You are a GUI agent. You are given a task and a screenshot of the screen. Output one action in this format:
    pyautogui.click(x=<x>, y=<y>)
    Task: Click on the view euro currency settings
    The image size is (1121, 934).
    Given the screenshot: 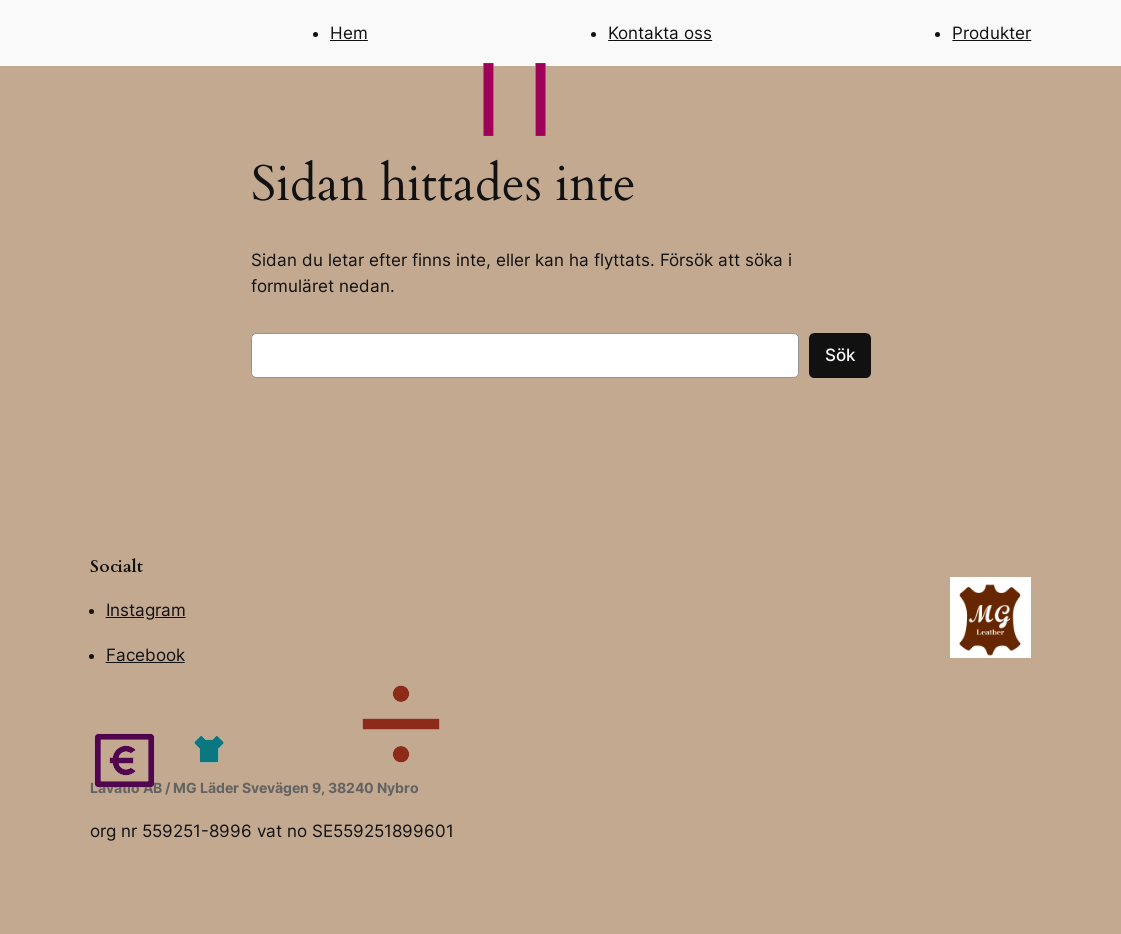 What is the action you would take?
    pyautogui.click(x=124, y=760)
    